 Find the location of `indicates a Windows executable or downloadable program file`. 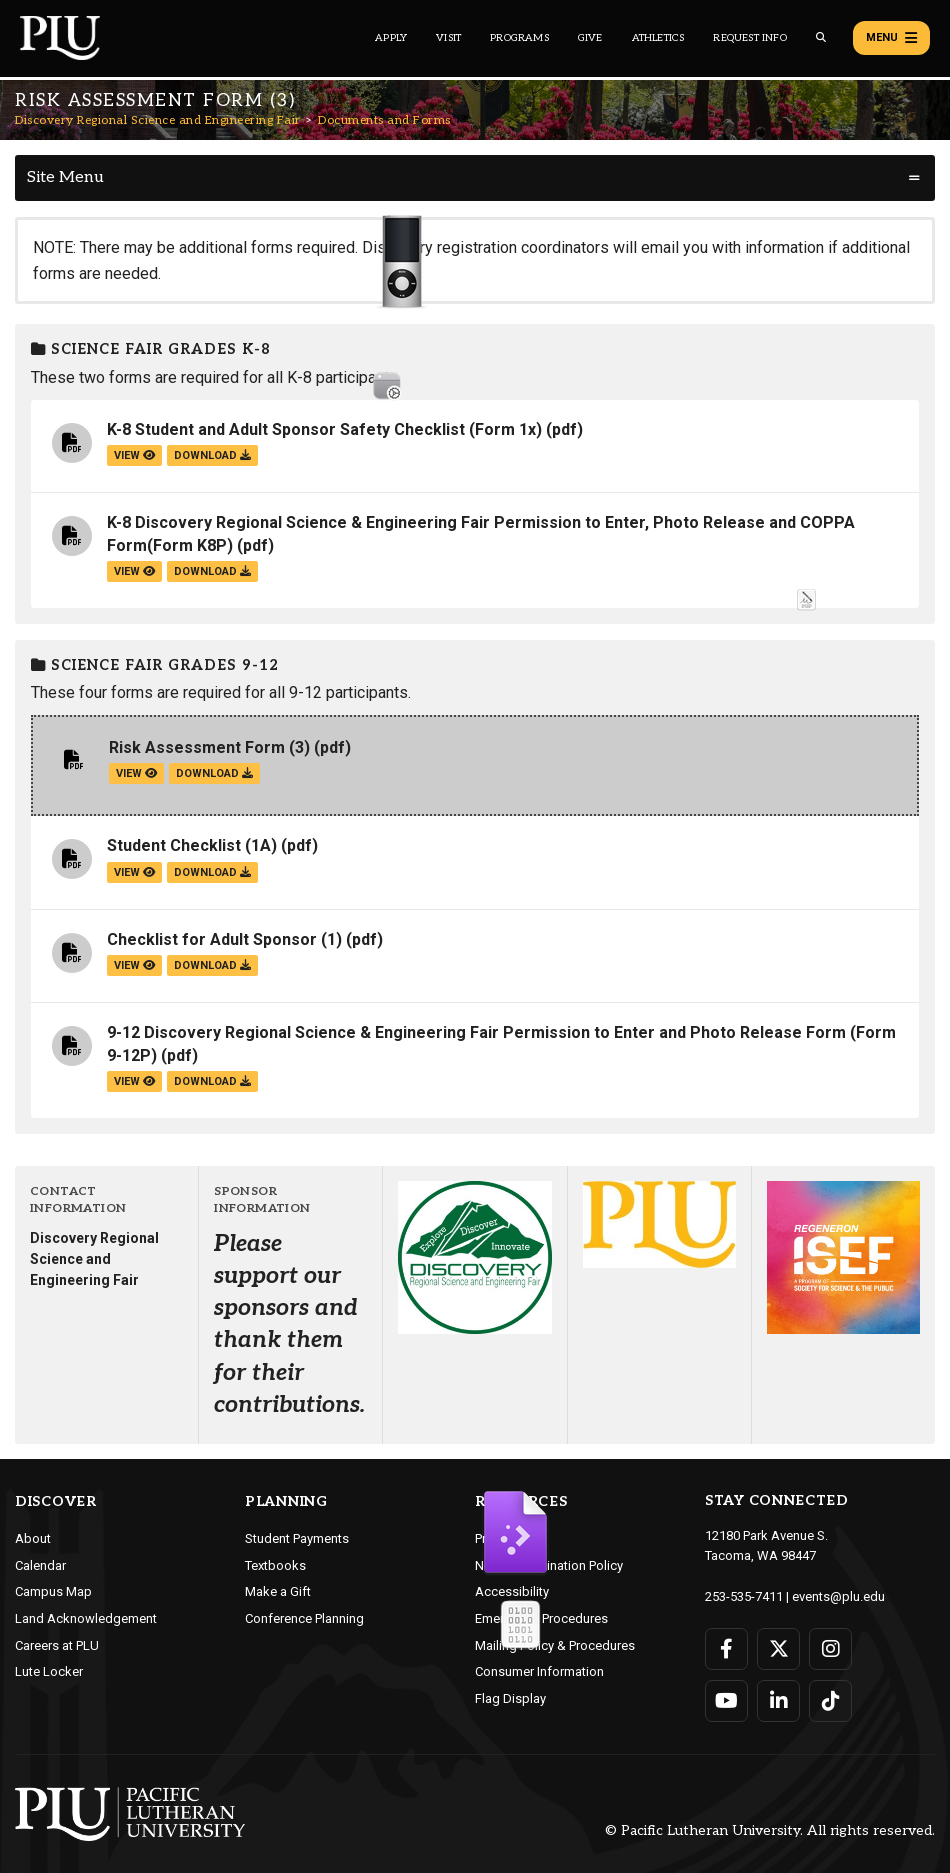

indicates a Windows executable or downloadable program file is located at coordinates (520, 1624).